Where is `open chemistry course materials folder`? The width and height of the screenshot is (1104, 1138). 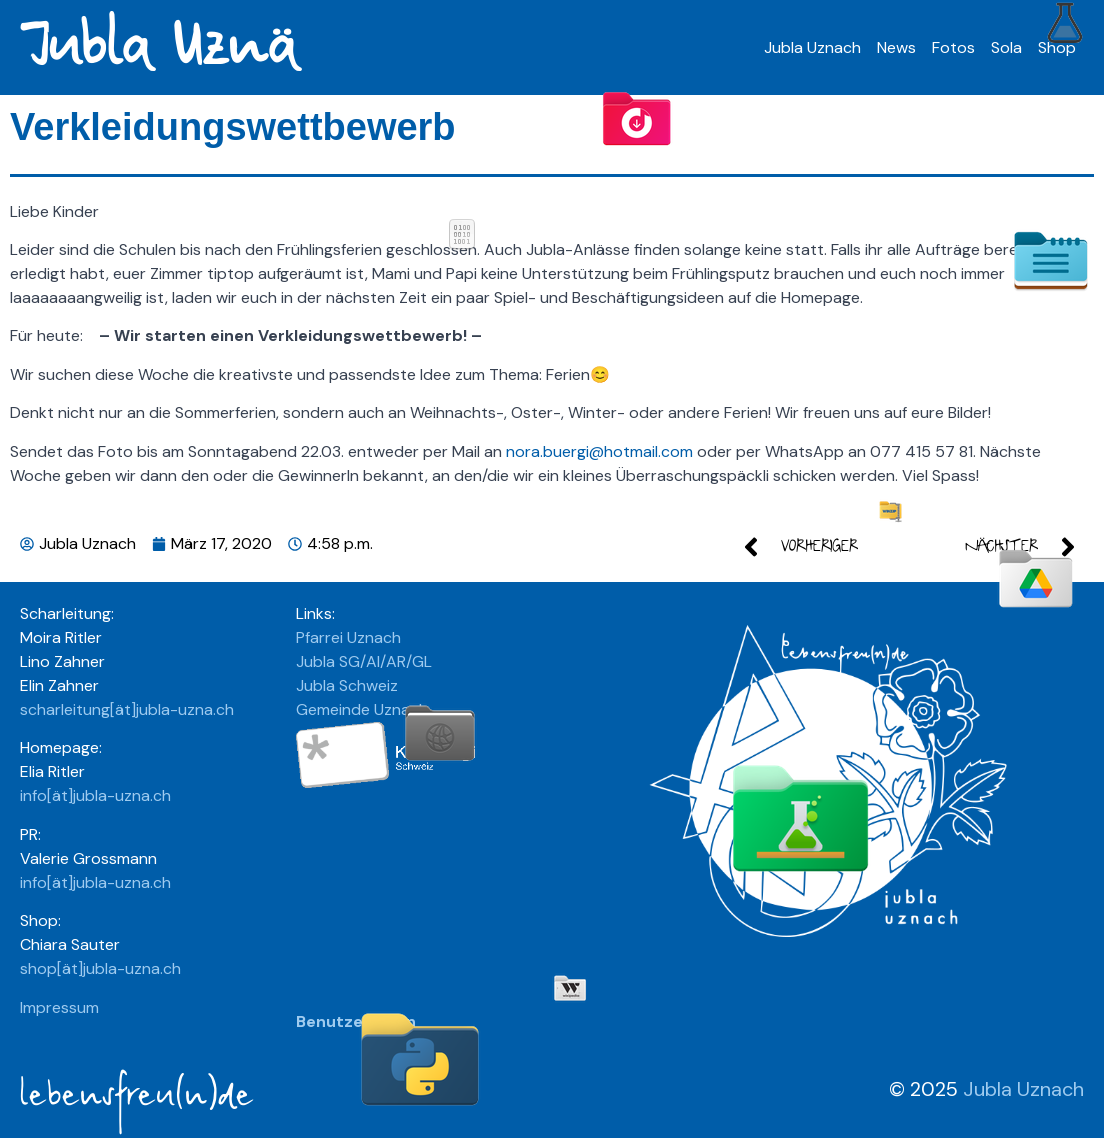
open chemistry course materials folder is located at coordinates (800, 822).